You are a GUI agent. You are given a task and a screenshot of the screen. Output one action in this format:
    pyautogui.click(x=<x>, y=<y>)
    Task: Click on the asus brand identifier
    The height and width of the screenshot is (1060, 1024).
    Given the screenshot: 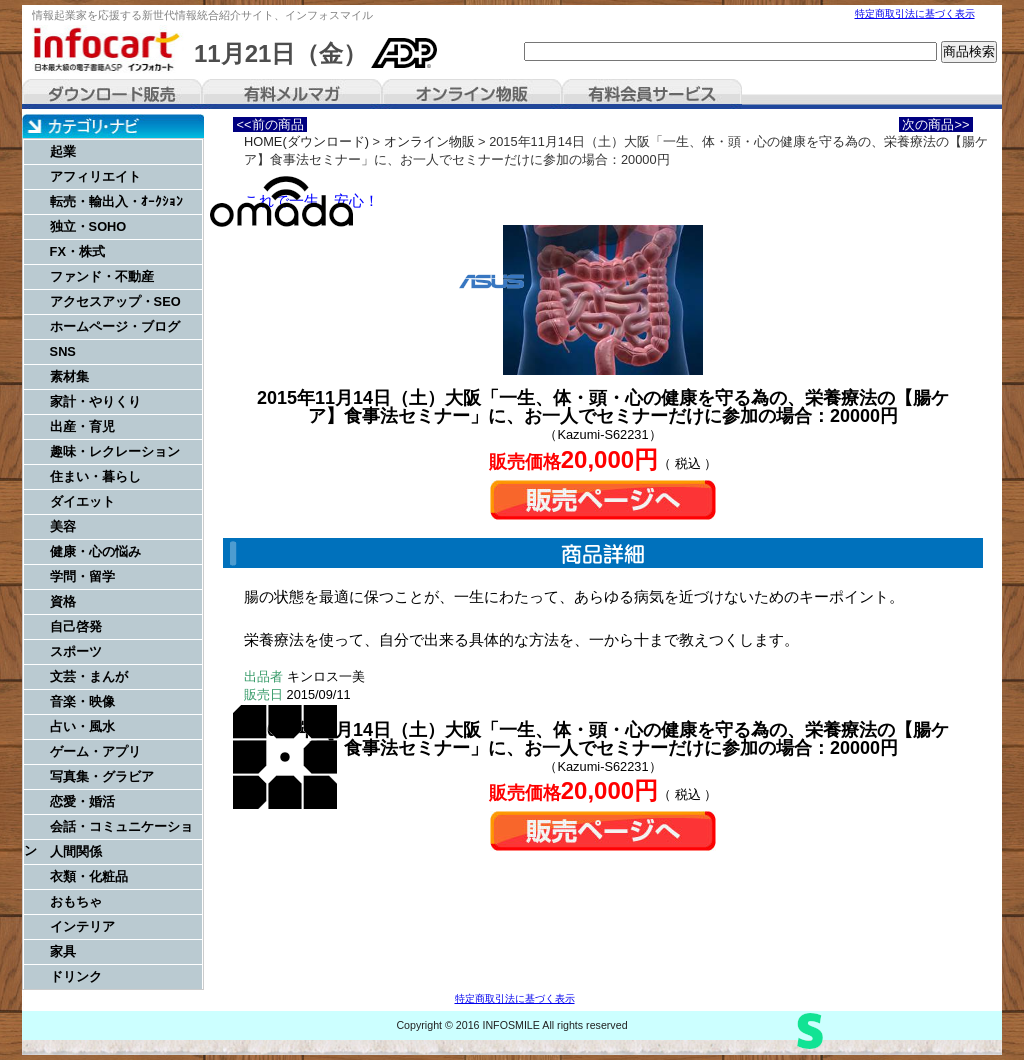 What is the action you would take?
    pyautogui.click(x=491, y=281)
    